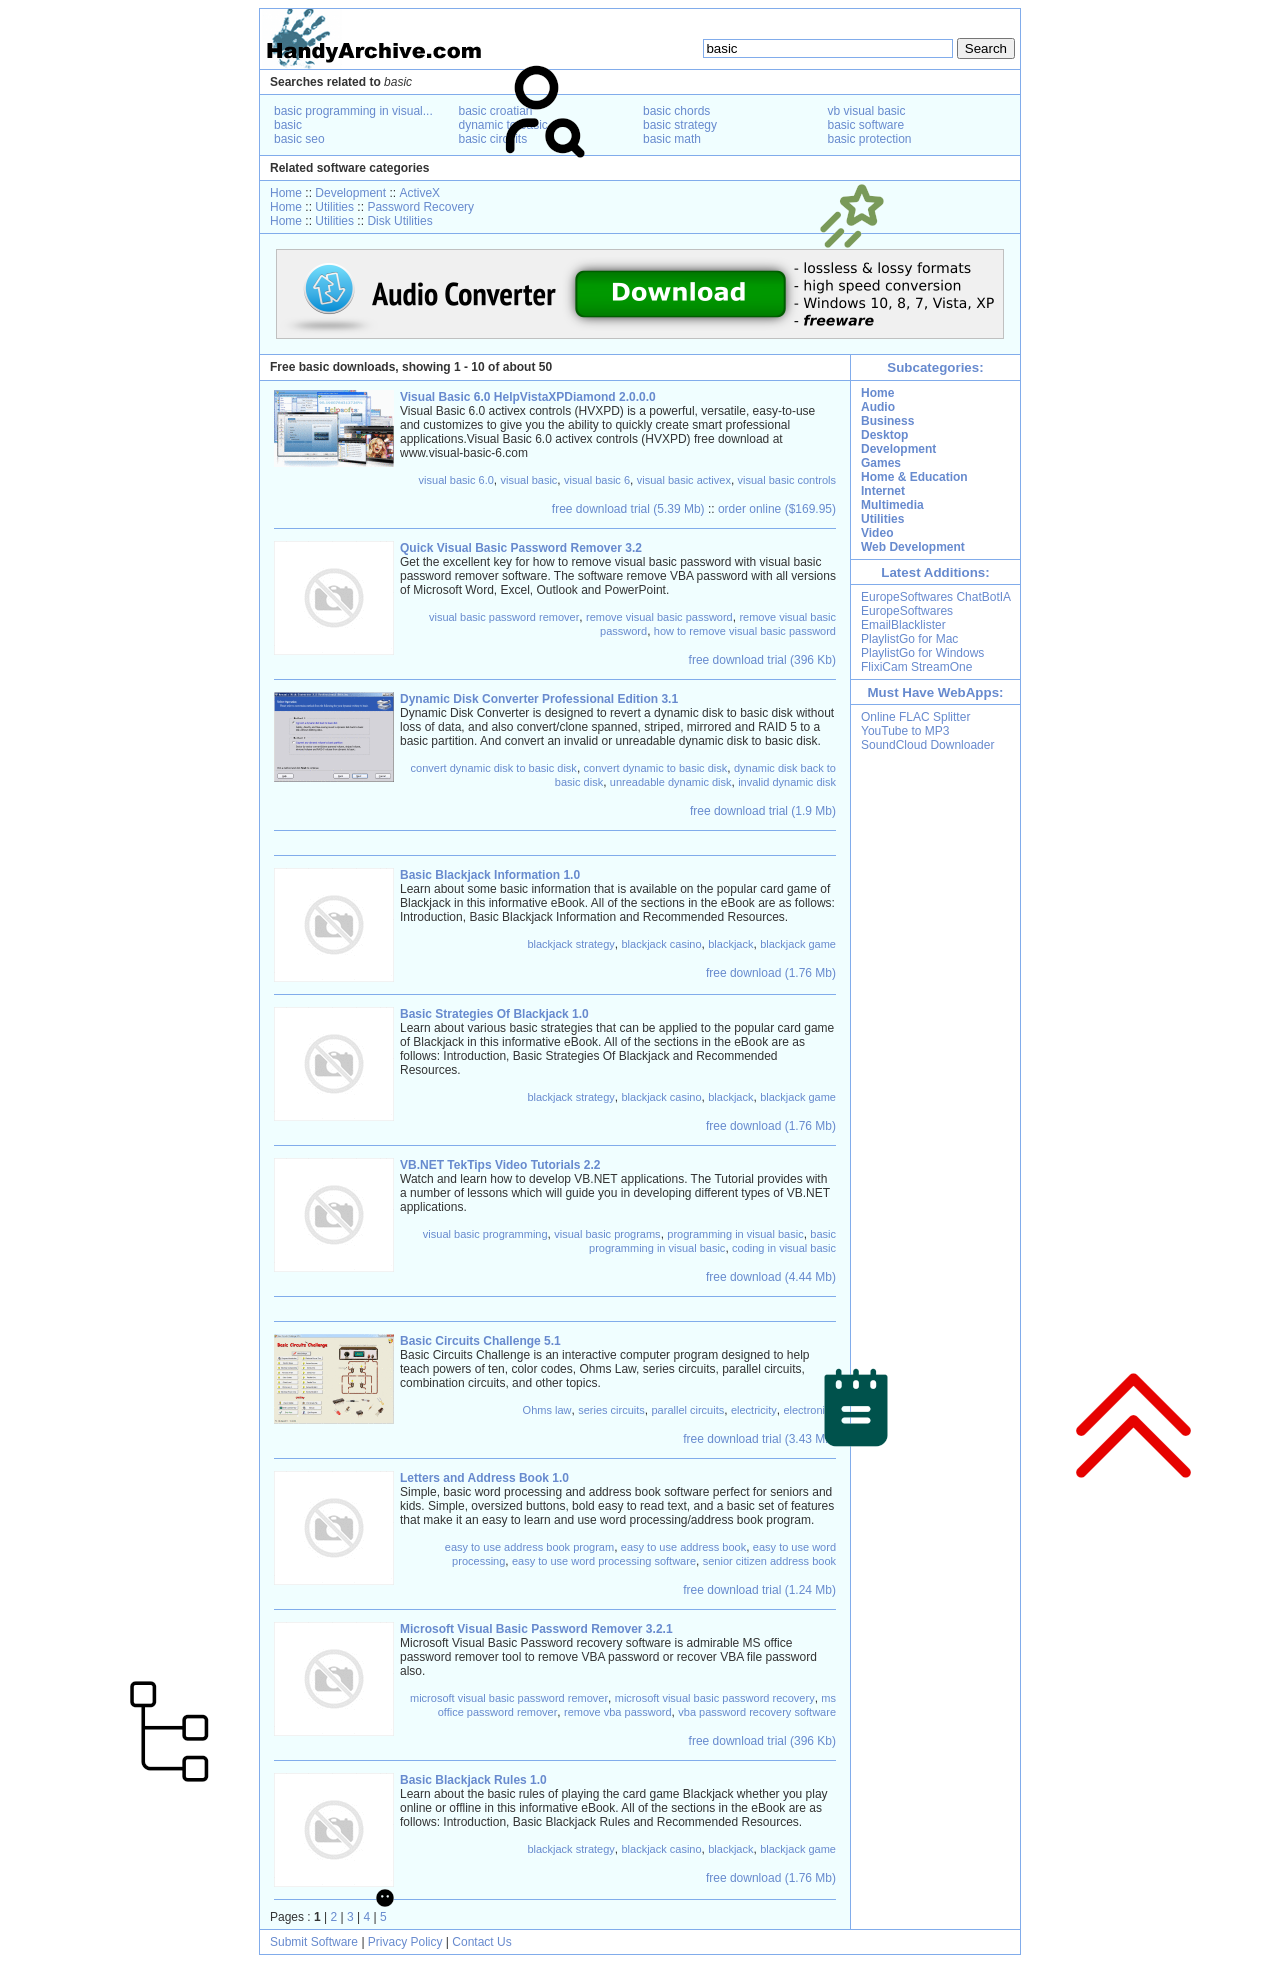  What do you see at coordinates (856, 1409) in the screenshot?
I see `open notepad or notes application` at bounding box center [856, 1409].